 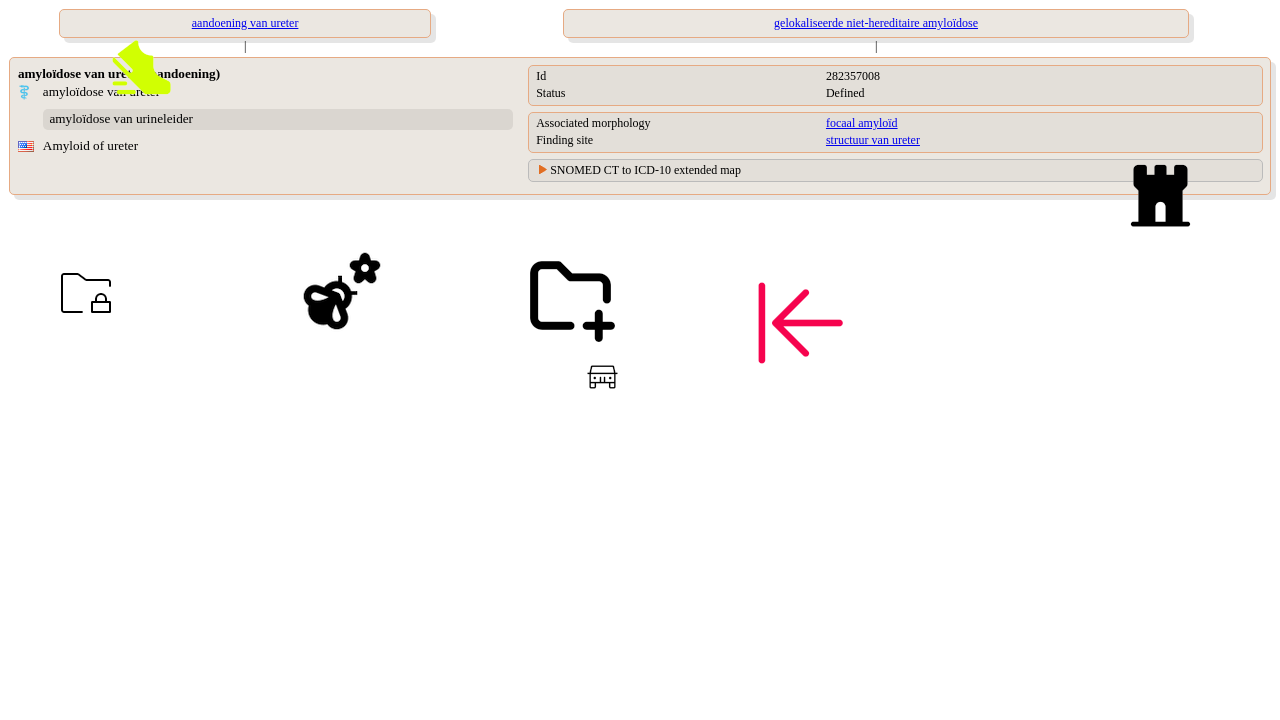 What do you see at coordinates (799, 323) in the screenshot?
I see `go back to the beginning` at bounding box center [799, 323].